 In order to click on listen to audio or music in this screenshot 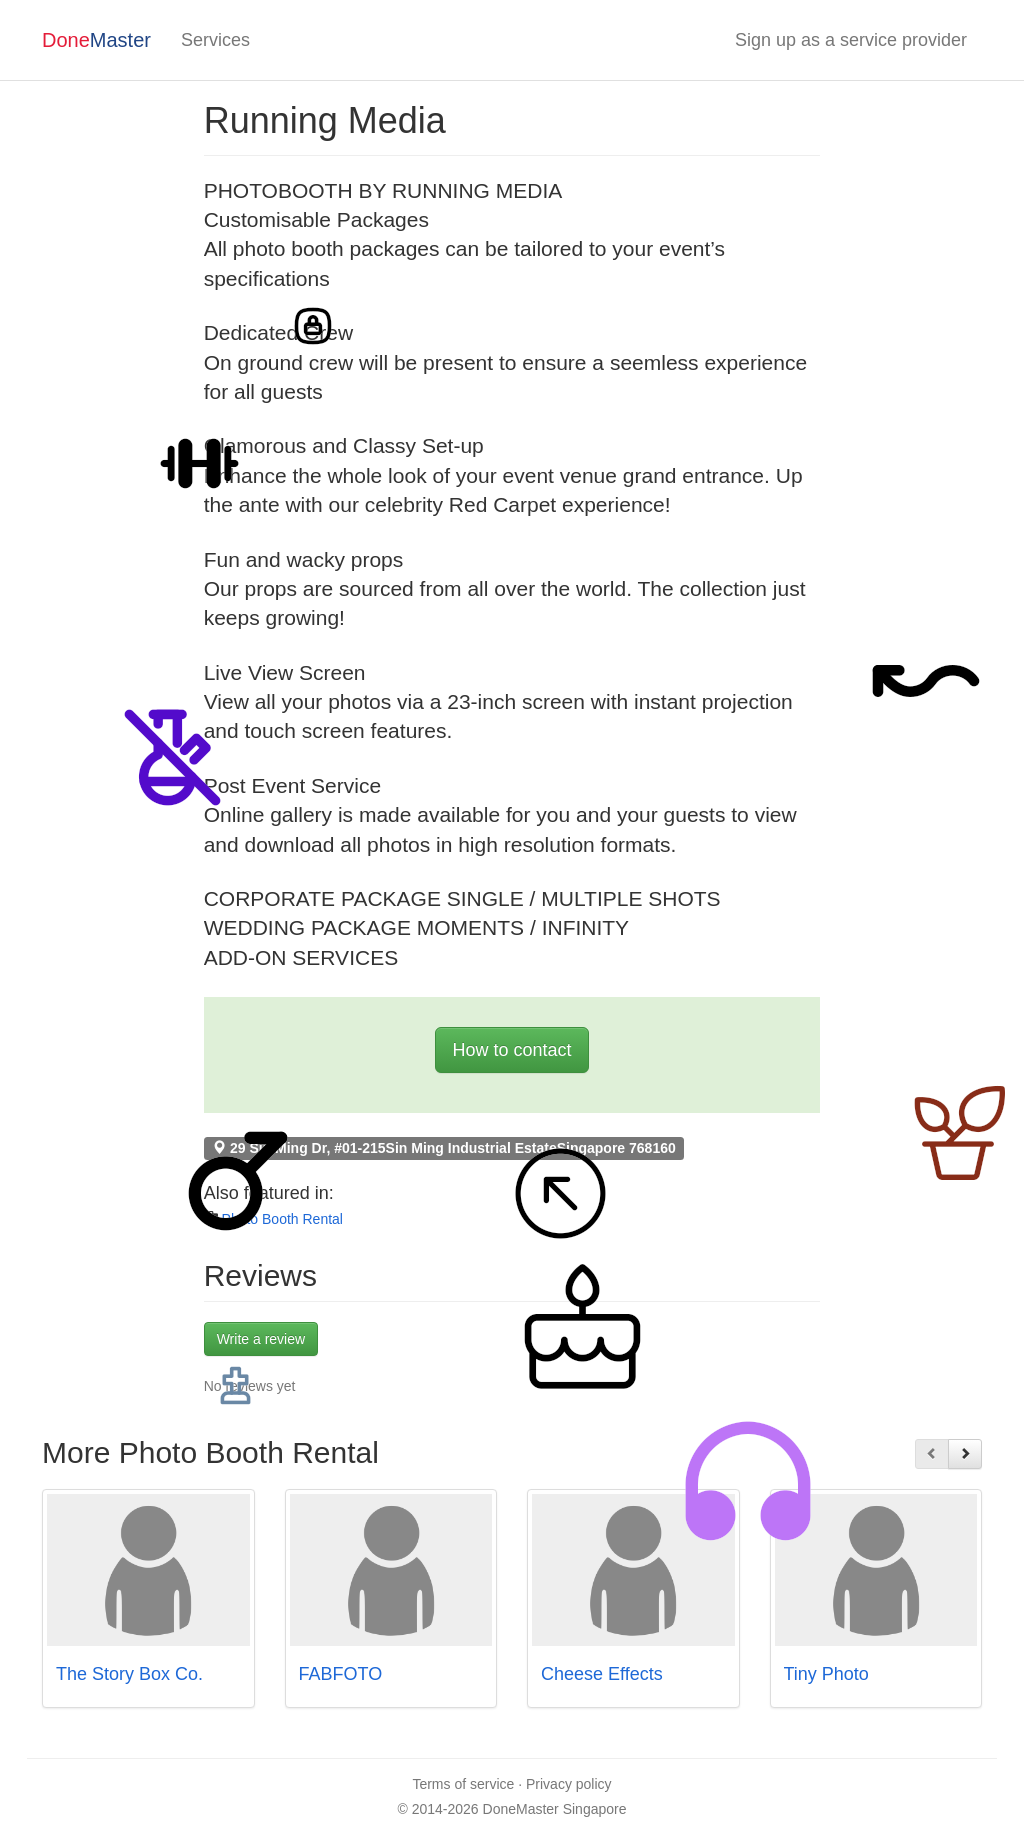, I will do `click(748, 1484)`.